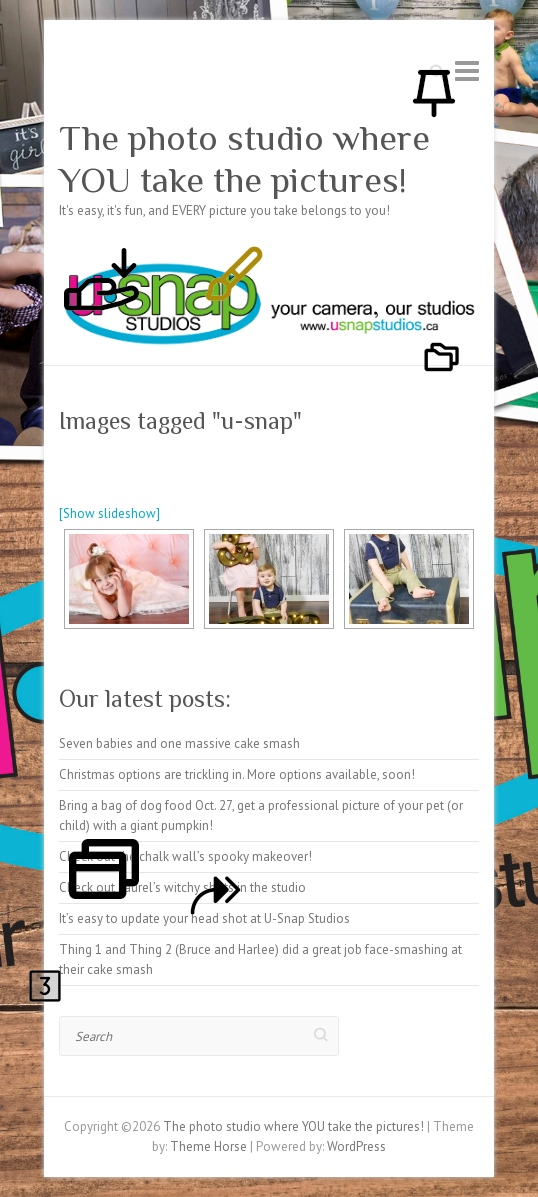 The image size is (538, 1197). Describe the element at coordinates (45, 986) in the screenshot. I see `select or navigate to item number three` at that location.